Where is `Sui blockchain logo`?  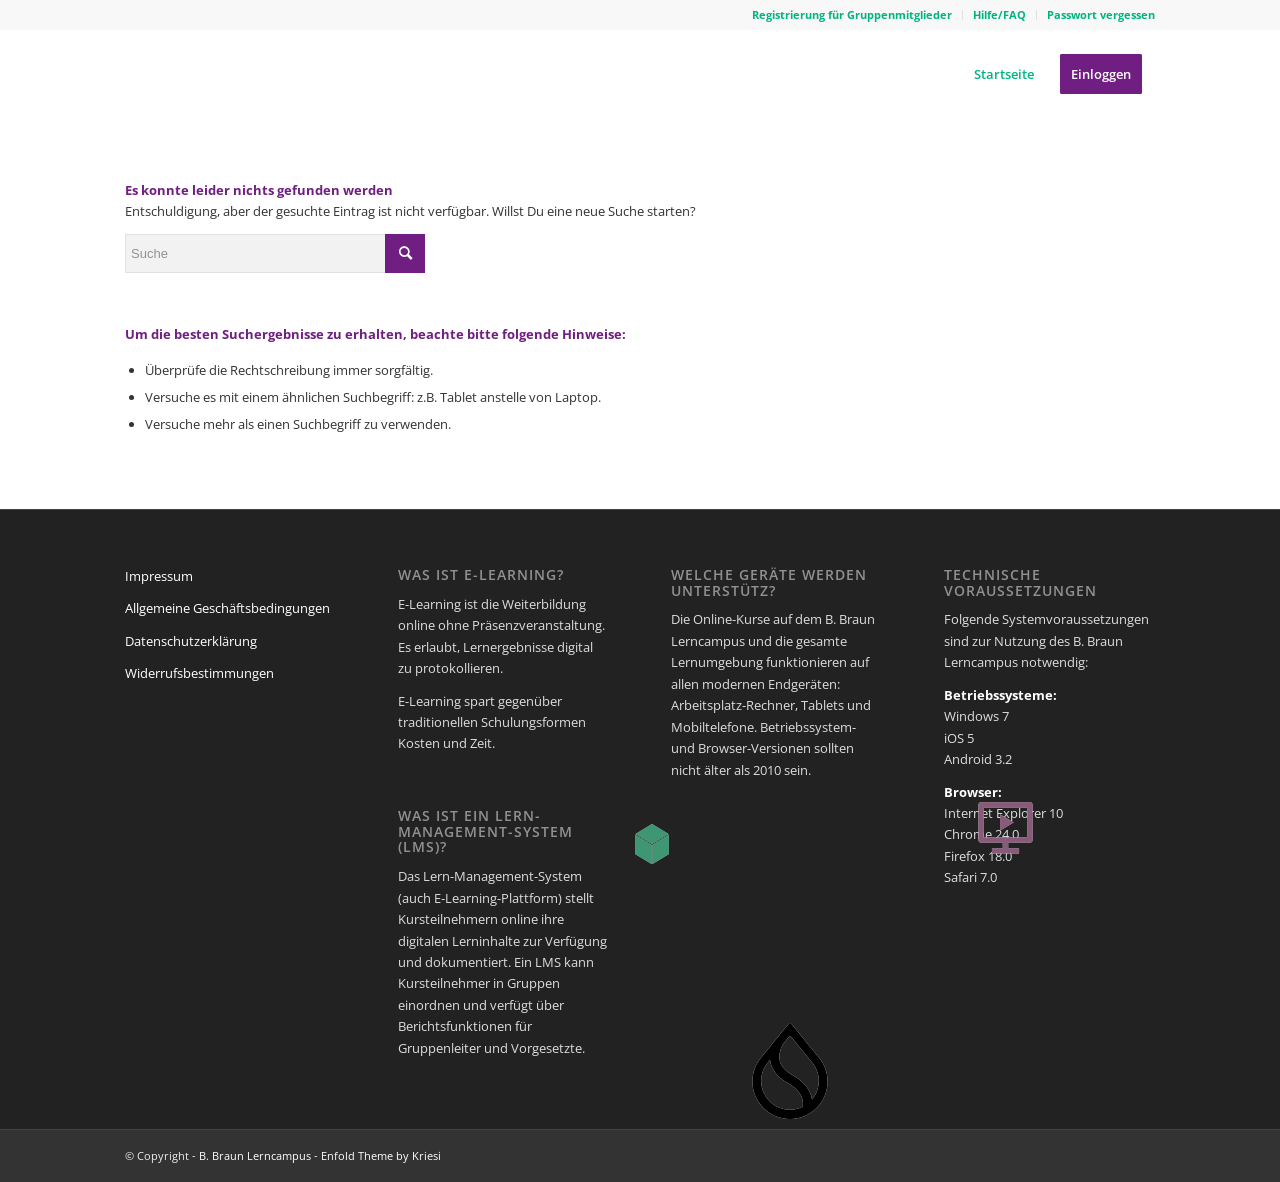
Sui blockchain logo is located at coordinates (790, 1071).